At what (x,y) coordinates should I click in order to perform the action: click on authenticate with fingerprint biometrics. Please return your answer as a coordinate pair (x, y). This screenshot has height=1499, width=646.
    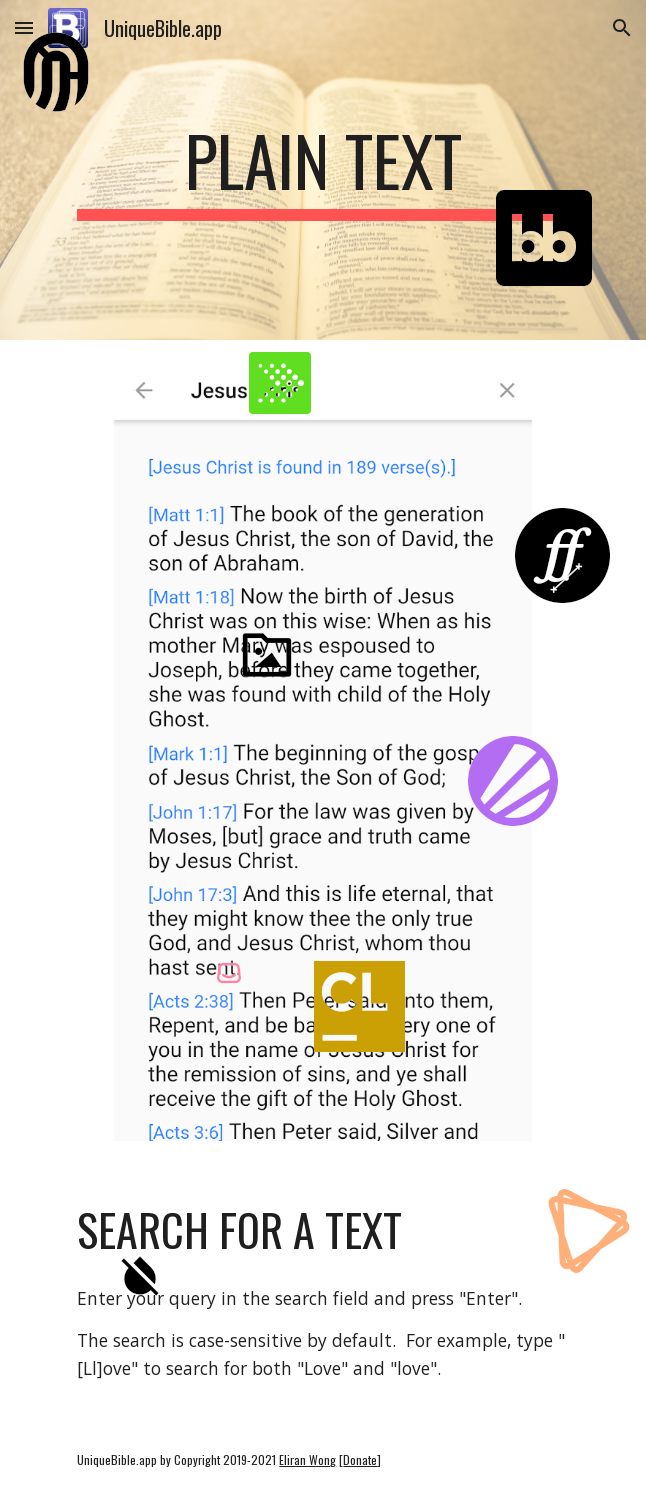
    Looking at the image, I should click on (56, 72).